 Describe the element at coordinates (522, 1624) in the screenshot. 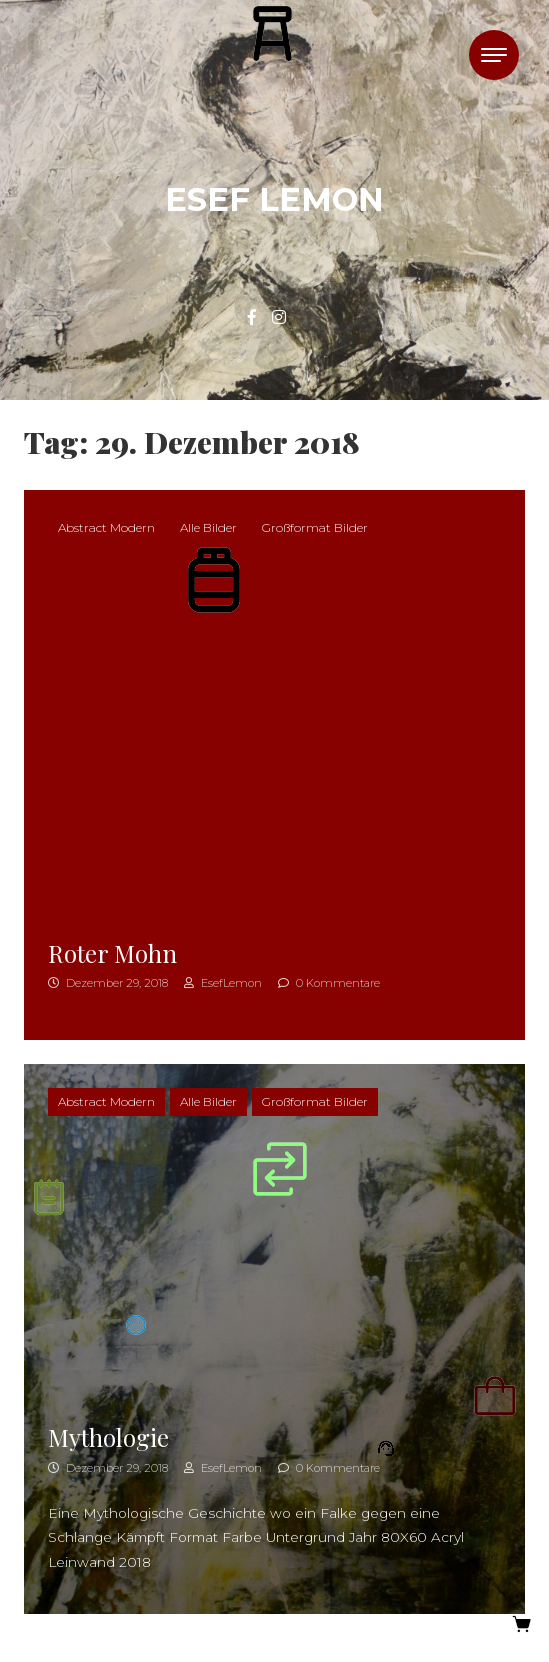

I see `view your shopping cart` at that location.